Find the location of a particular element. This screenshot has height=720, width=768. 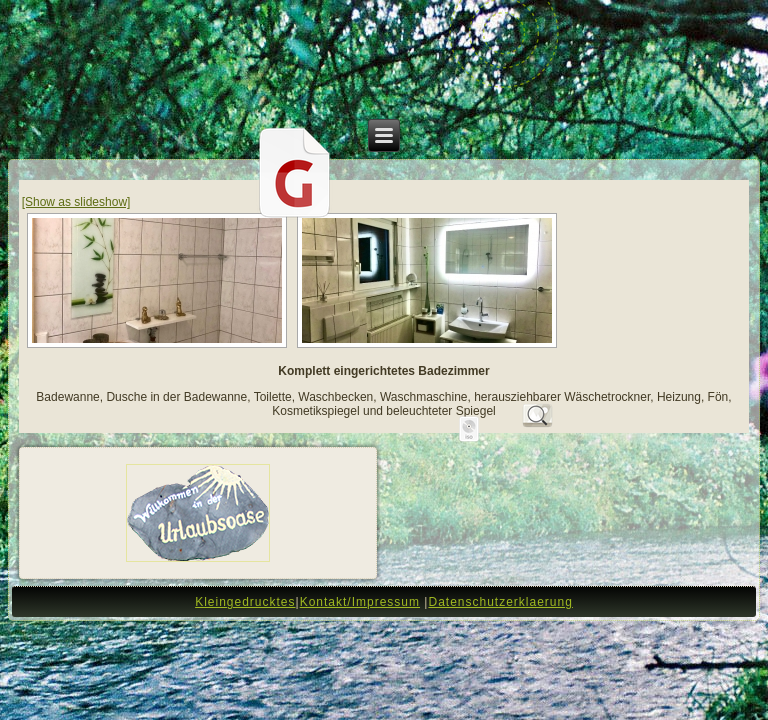

a CD/DVD disc image file (ISO format) is located at coordinates (469, 429).